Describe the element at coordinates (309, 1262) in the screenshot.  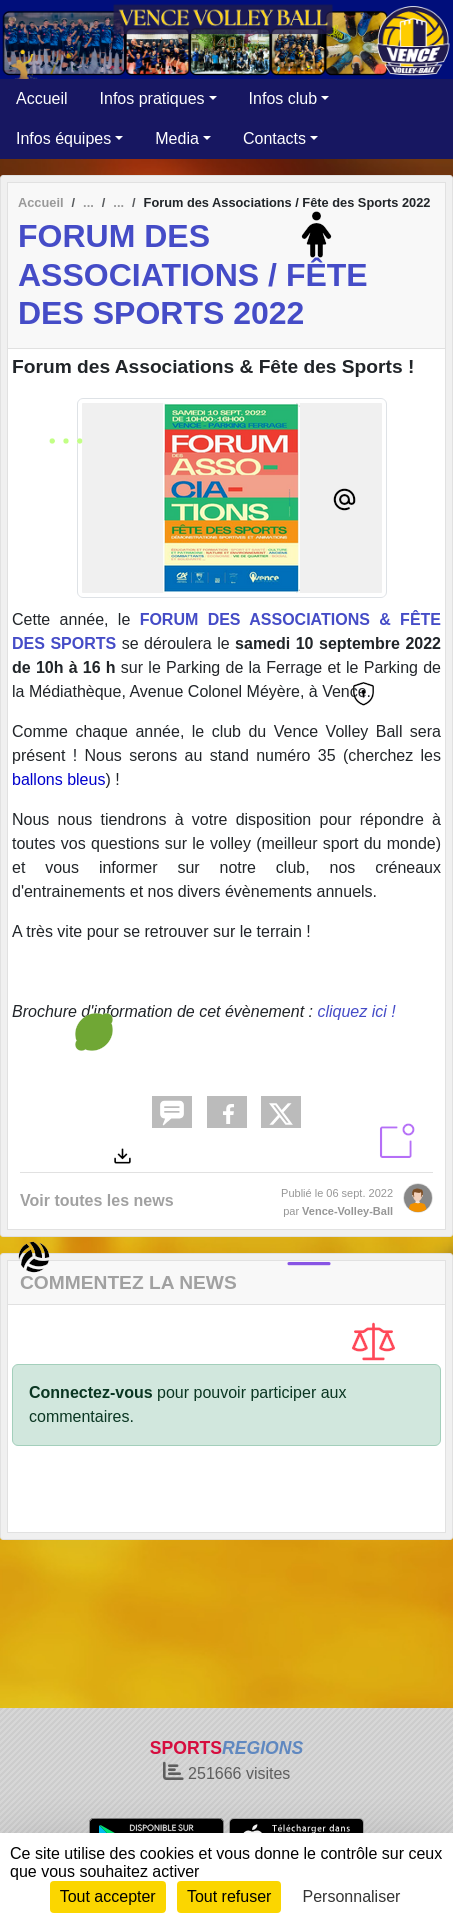
I see `insert a horizontal divider line` at that location.